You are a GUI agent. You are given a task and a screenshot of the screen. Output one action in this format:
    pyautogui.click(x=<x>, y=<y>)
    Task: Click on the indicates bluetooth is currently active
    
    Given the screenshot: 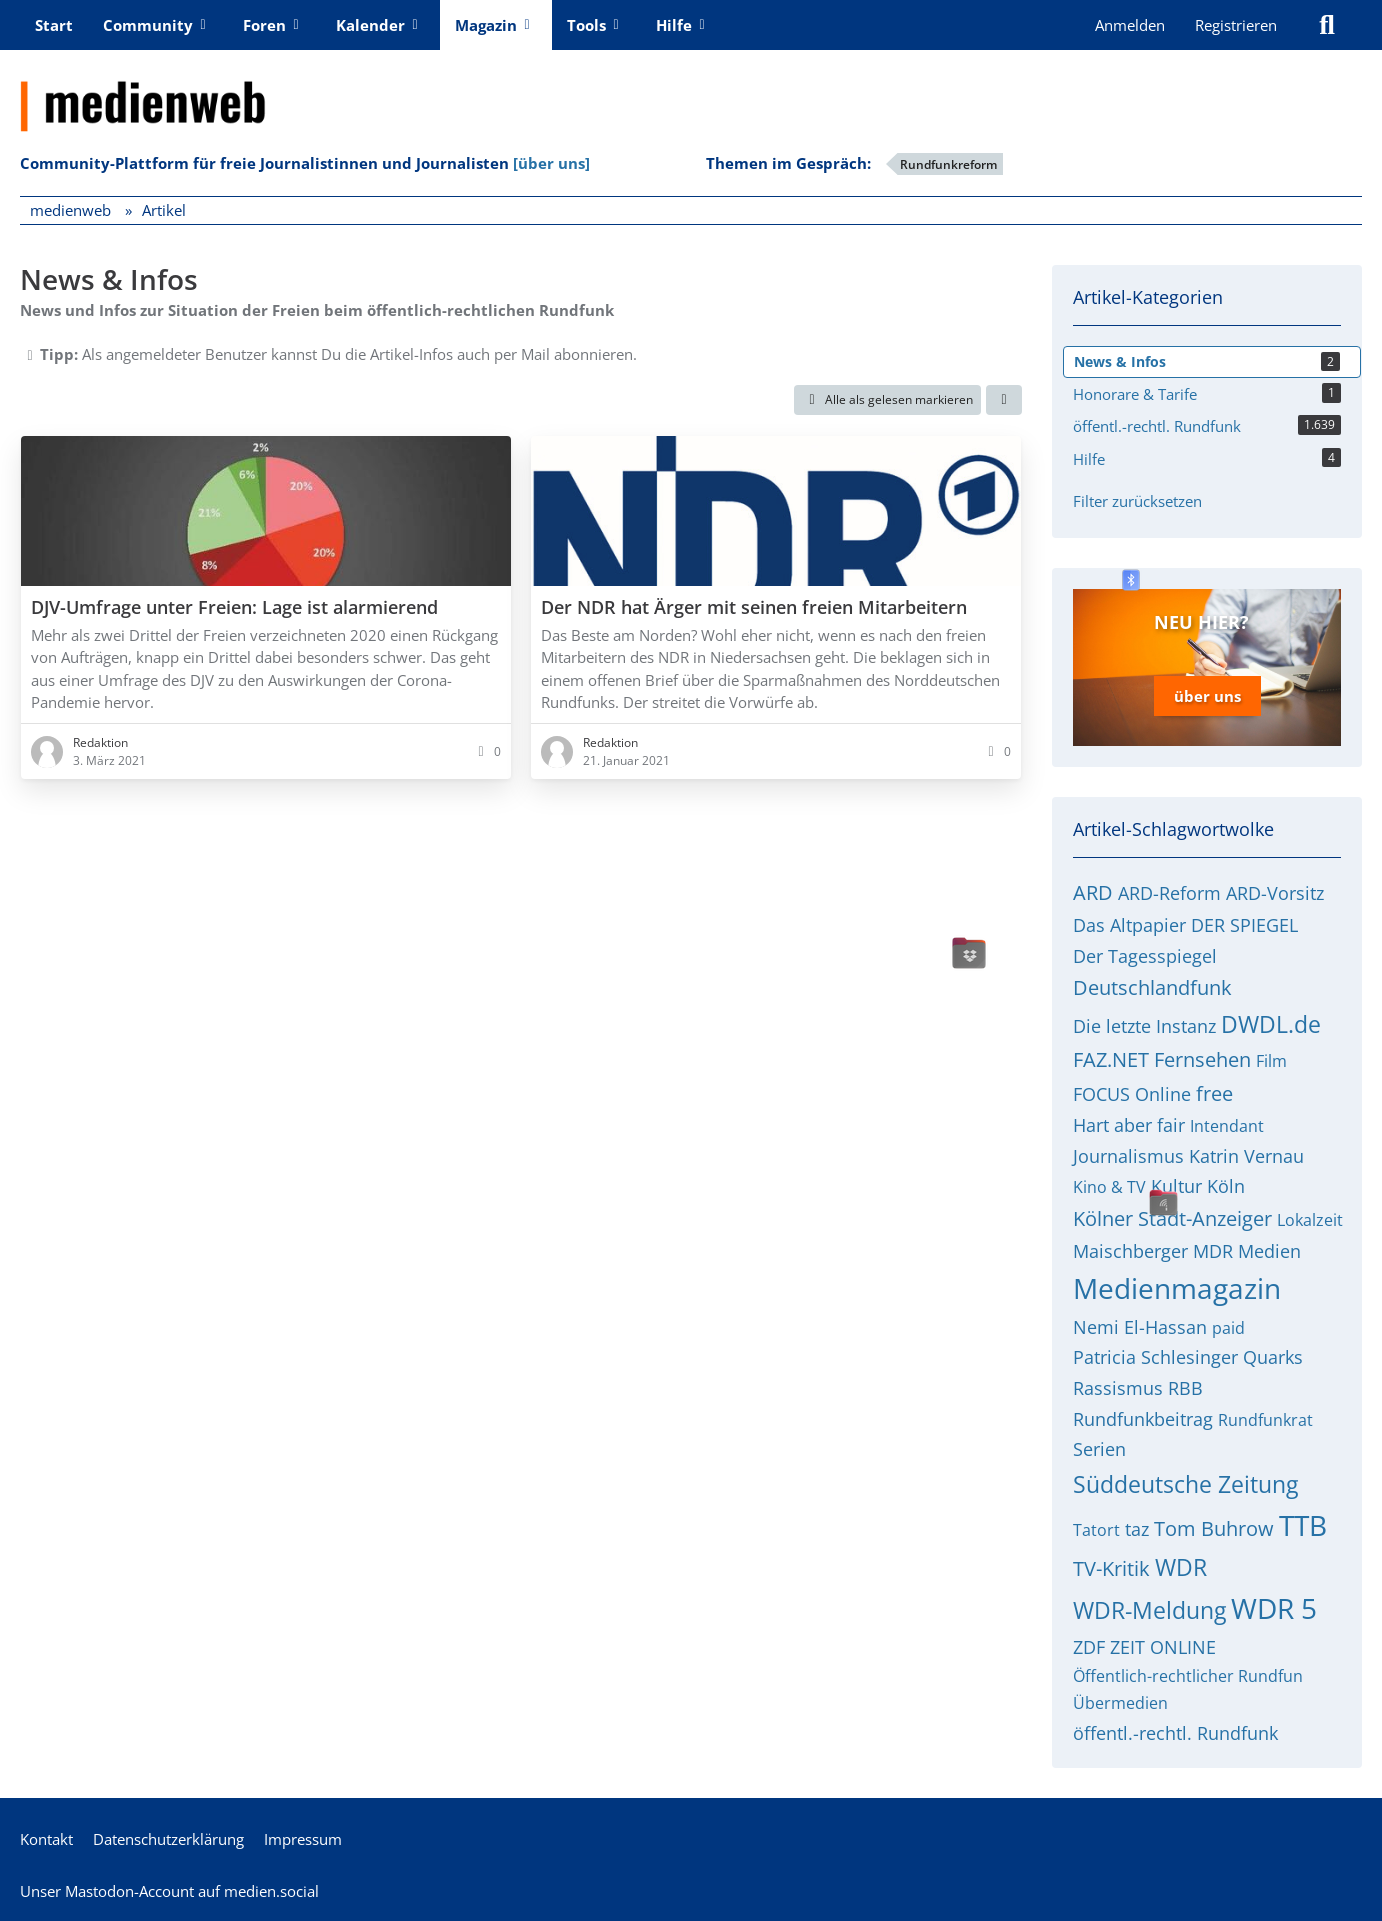 What is the action you would take?
    pyautogui.click(x=1131, y=580)
    